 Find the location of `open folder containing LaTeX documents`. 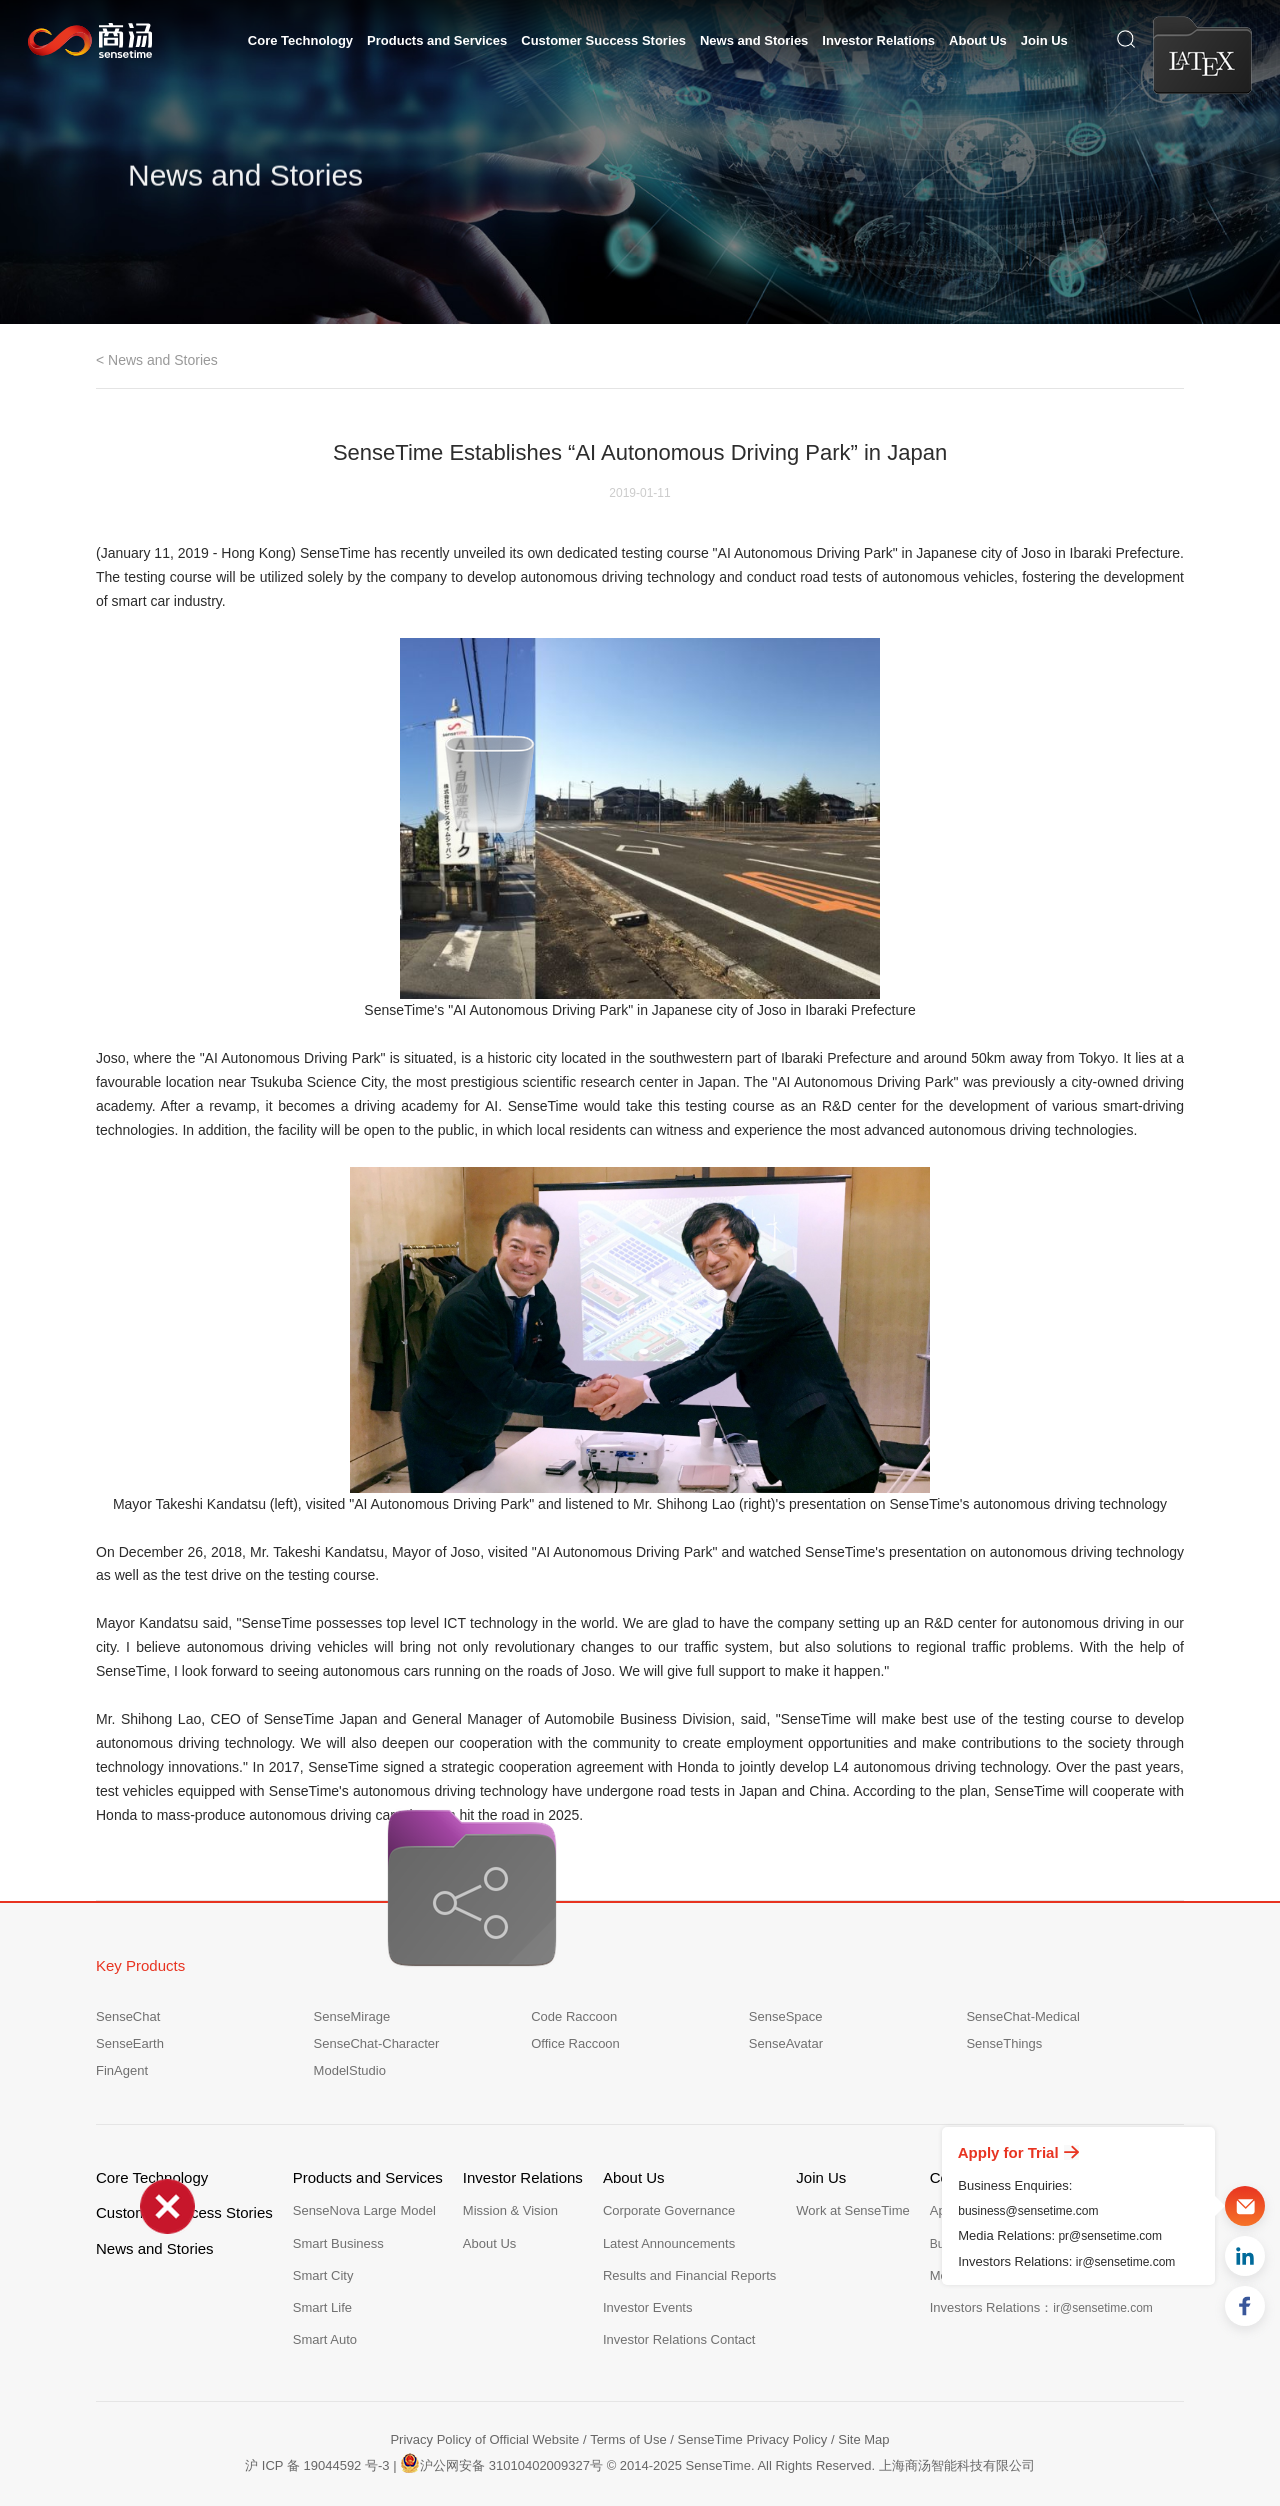

open folder containing LaTeX documents is located at coordinates (1202, 58).